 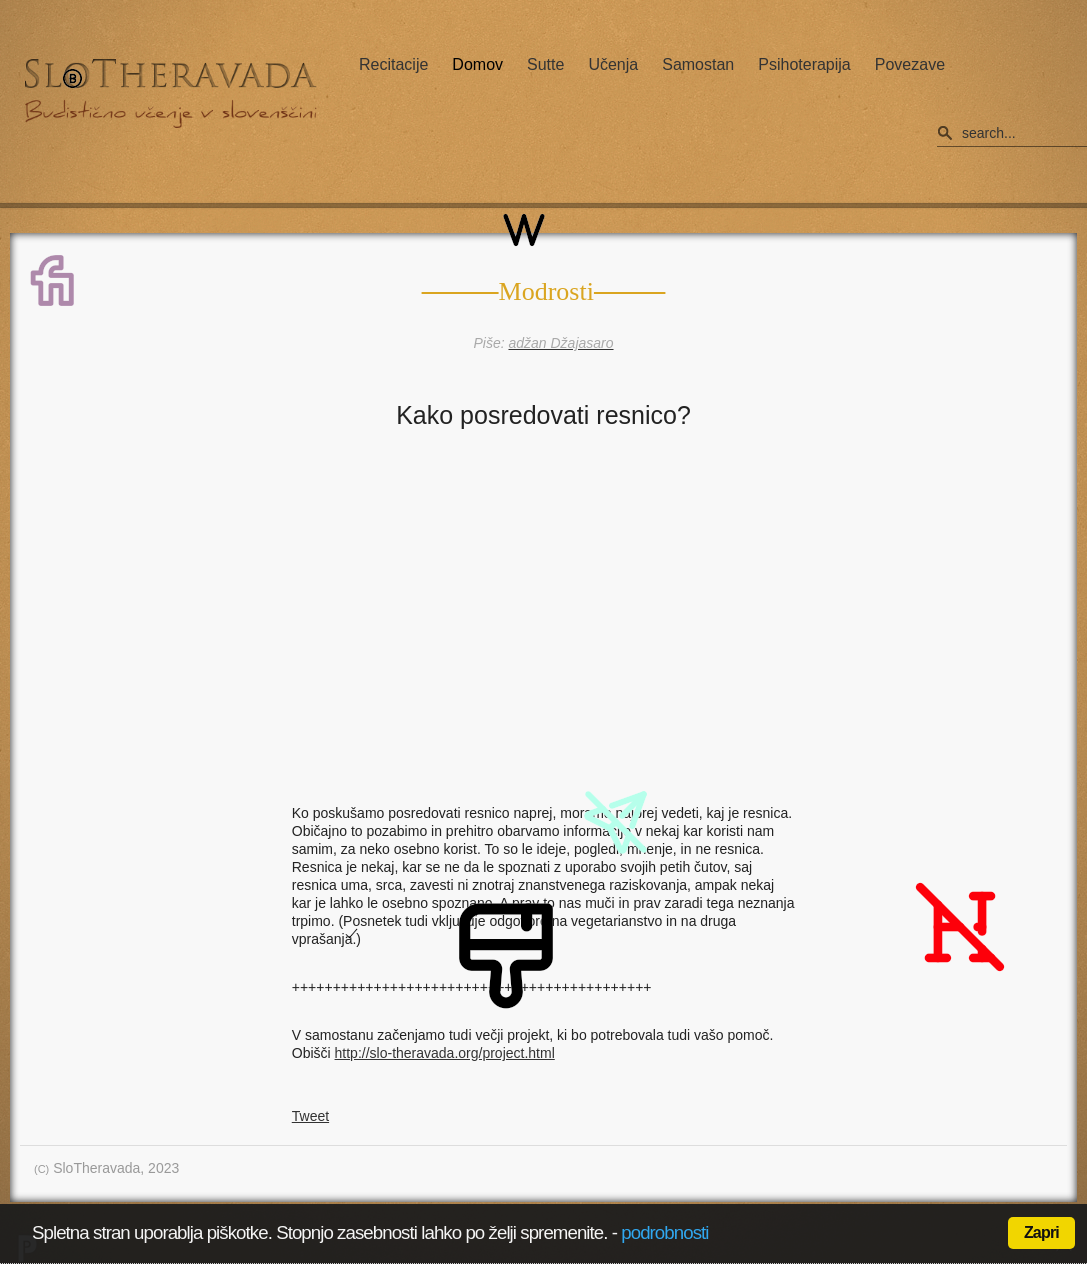 I want to click on sending is disabled or unavailable, so click(x=616, y=822).